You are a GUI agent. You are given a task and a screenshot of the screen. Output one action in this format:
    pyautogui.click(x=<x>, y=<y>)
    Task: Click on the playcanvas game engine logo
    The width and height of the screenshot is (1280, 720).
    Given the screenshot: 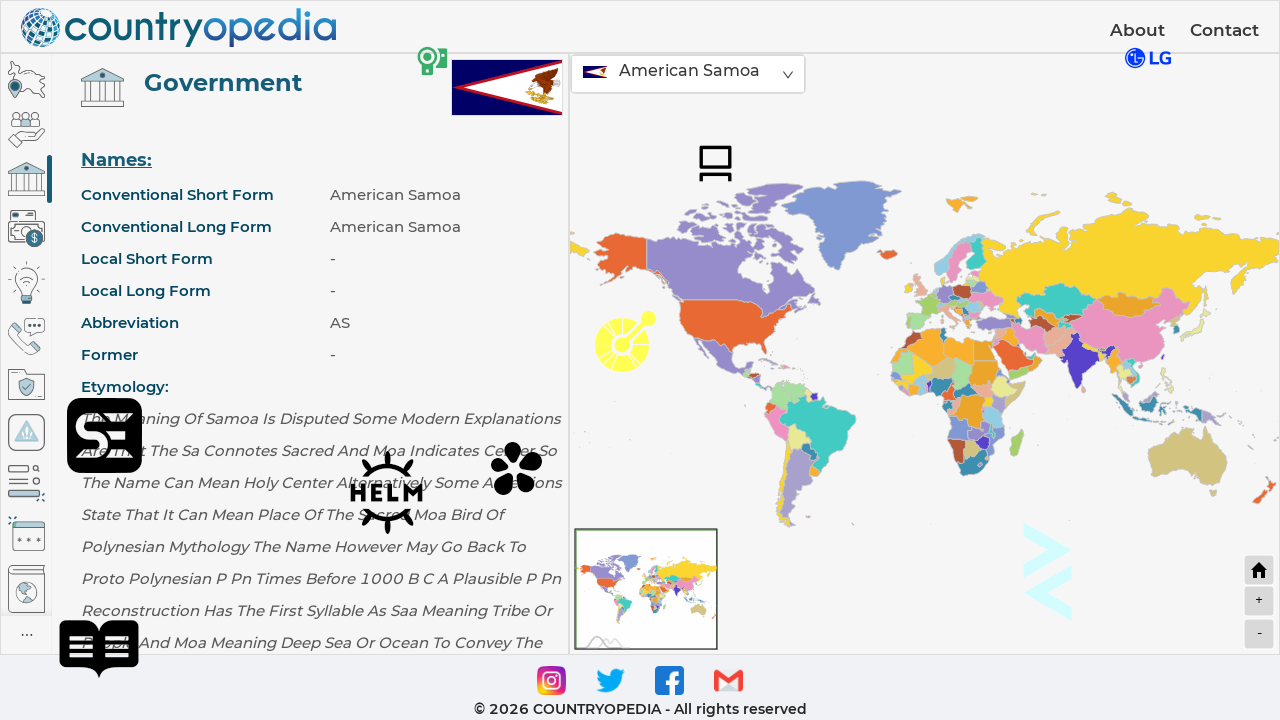 What is the action you would take?
    pyautogui.click(x=1047, y=571)
    